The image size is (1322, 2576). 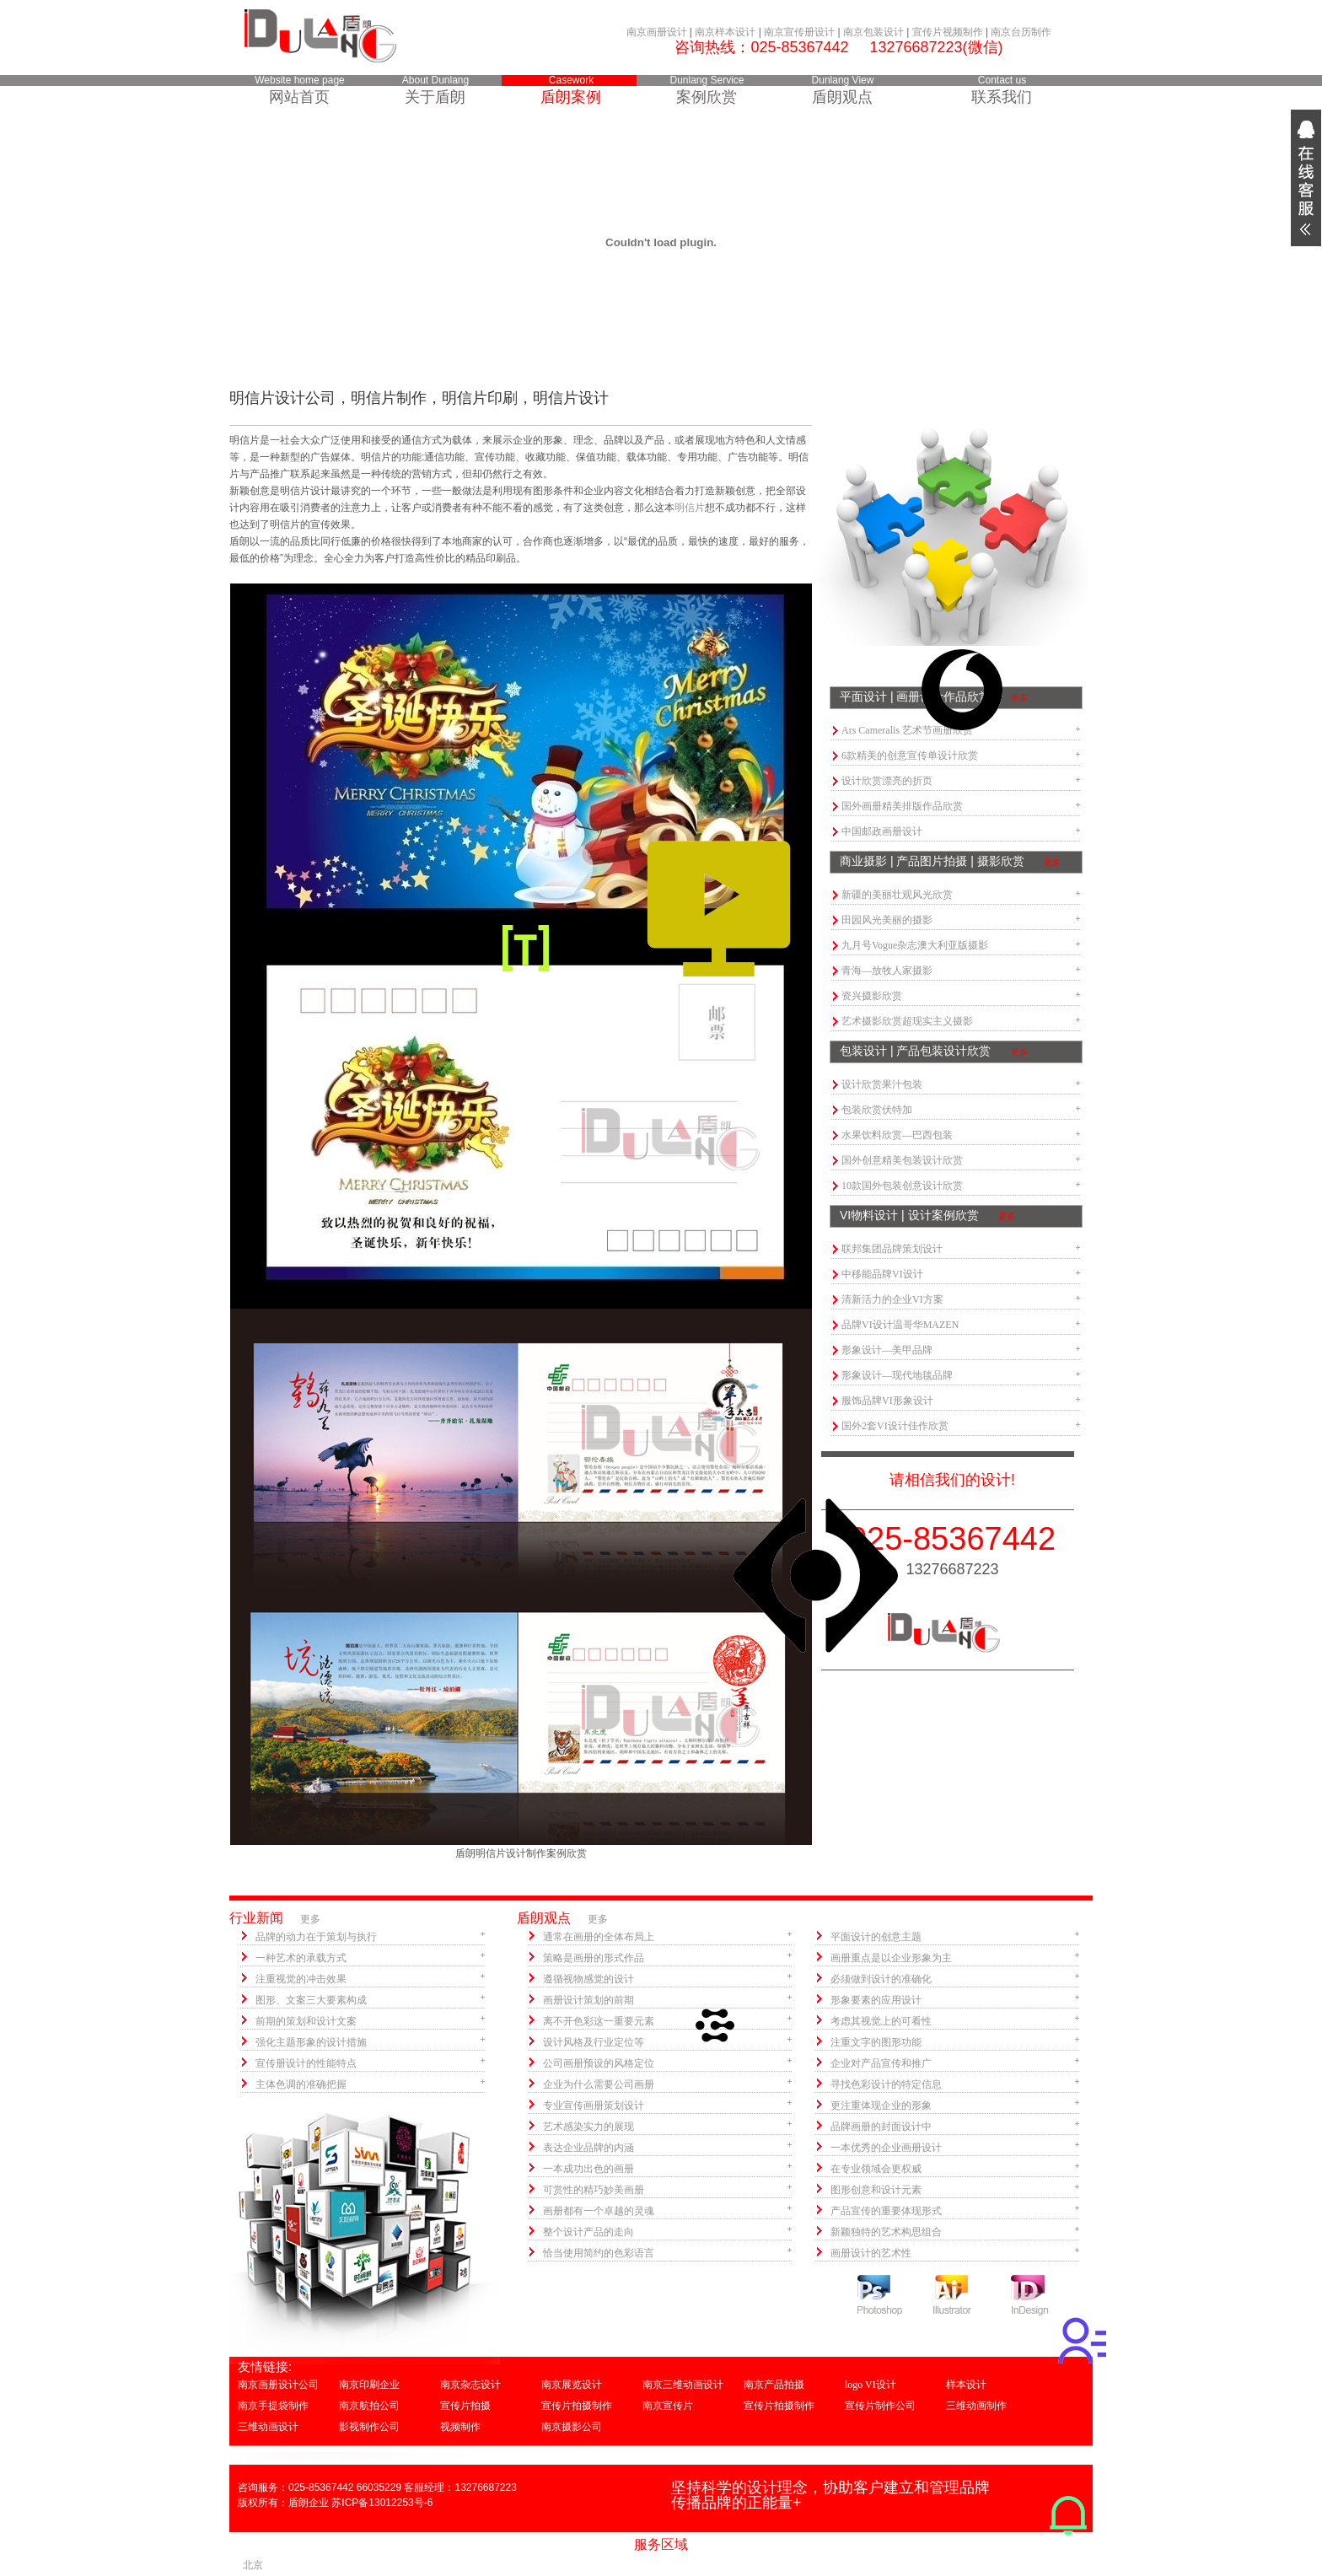 I want to click on view notifications, so click(x=1068, y=2514).